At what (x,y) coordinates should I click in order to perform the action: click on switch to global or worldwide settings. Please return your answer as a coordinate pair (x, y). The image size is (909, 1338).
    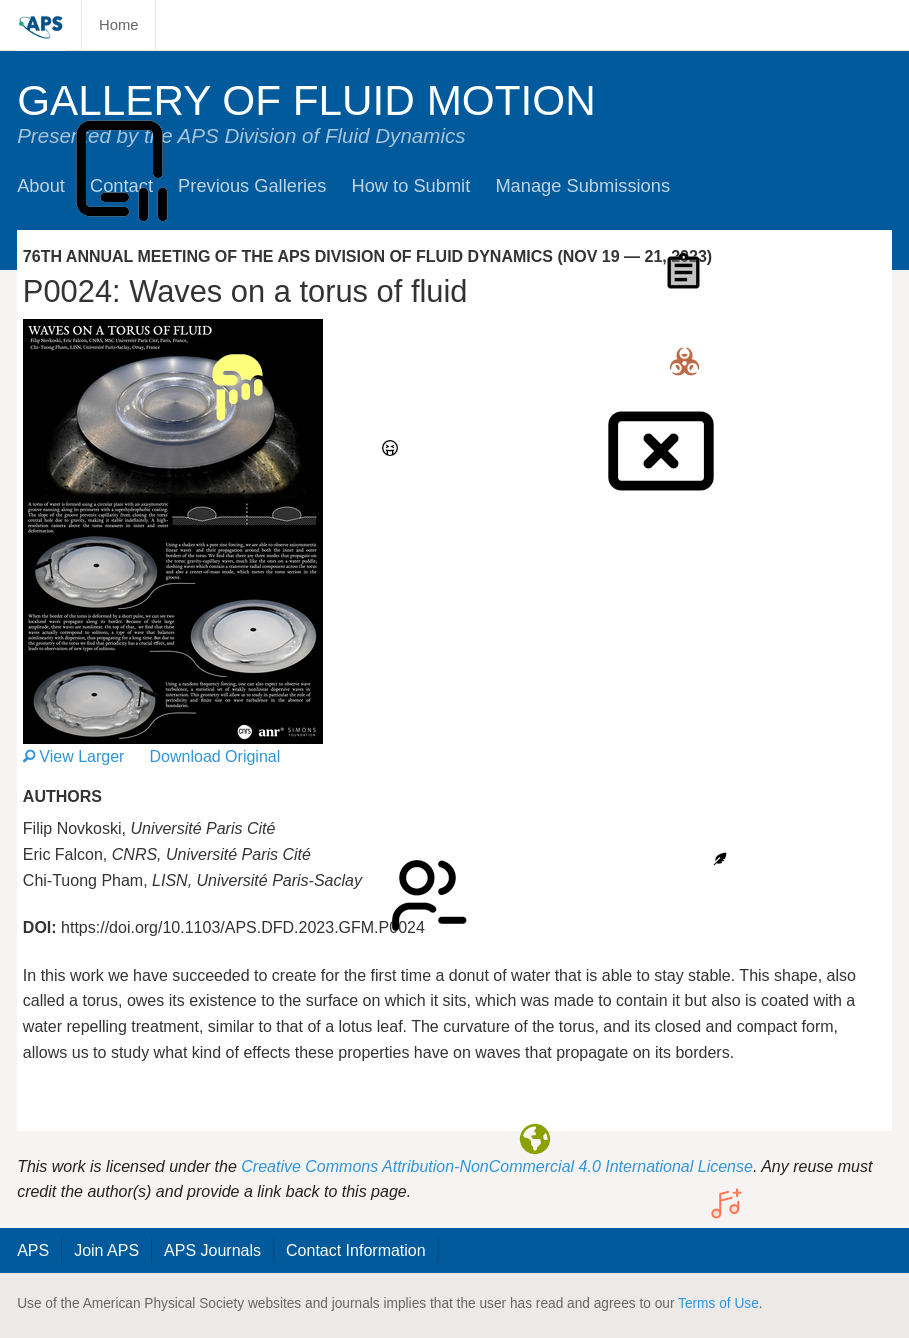
    Looking at the image, I should click on (535, 1139).